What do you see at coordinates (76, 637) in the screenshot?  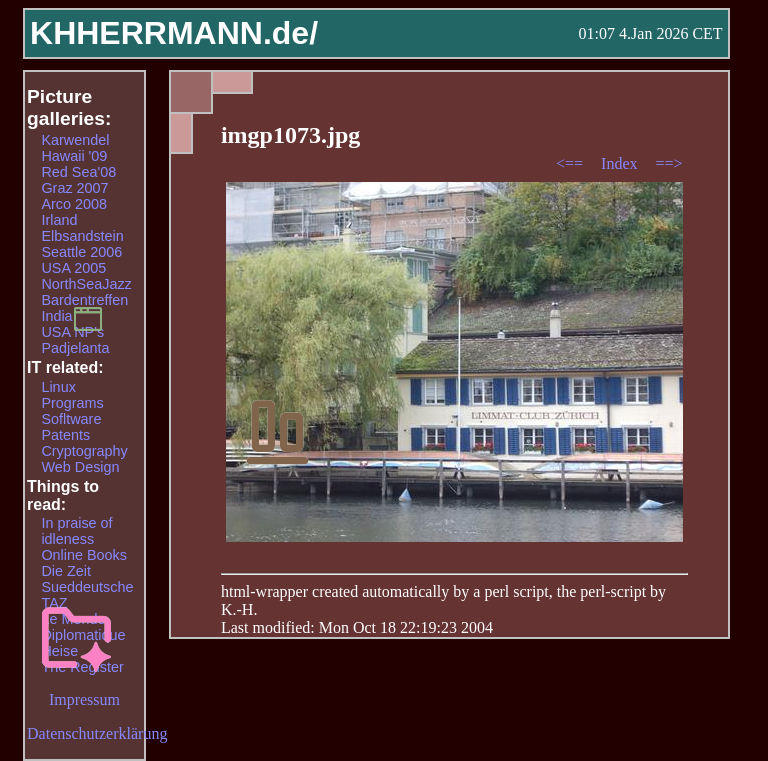 I see `create a new space or workspace` at bounding box center [76, 637].